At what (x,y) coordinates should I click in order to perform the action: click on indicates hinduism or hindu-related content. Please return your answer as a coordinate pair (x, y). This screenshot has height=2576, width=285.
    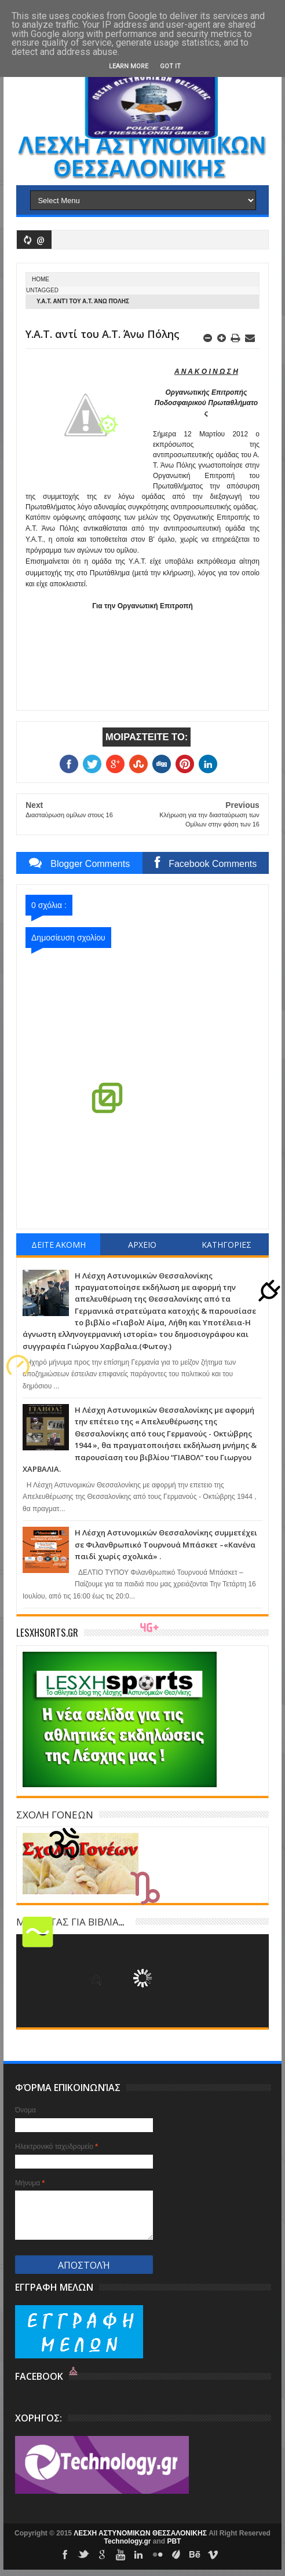
    Looking at the image, I should click on (64, 1843).